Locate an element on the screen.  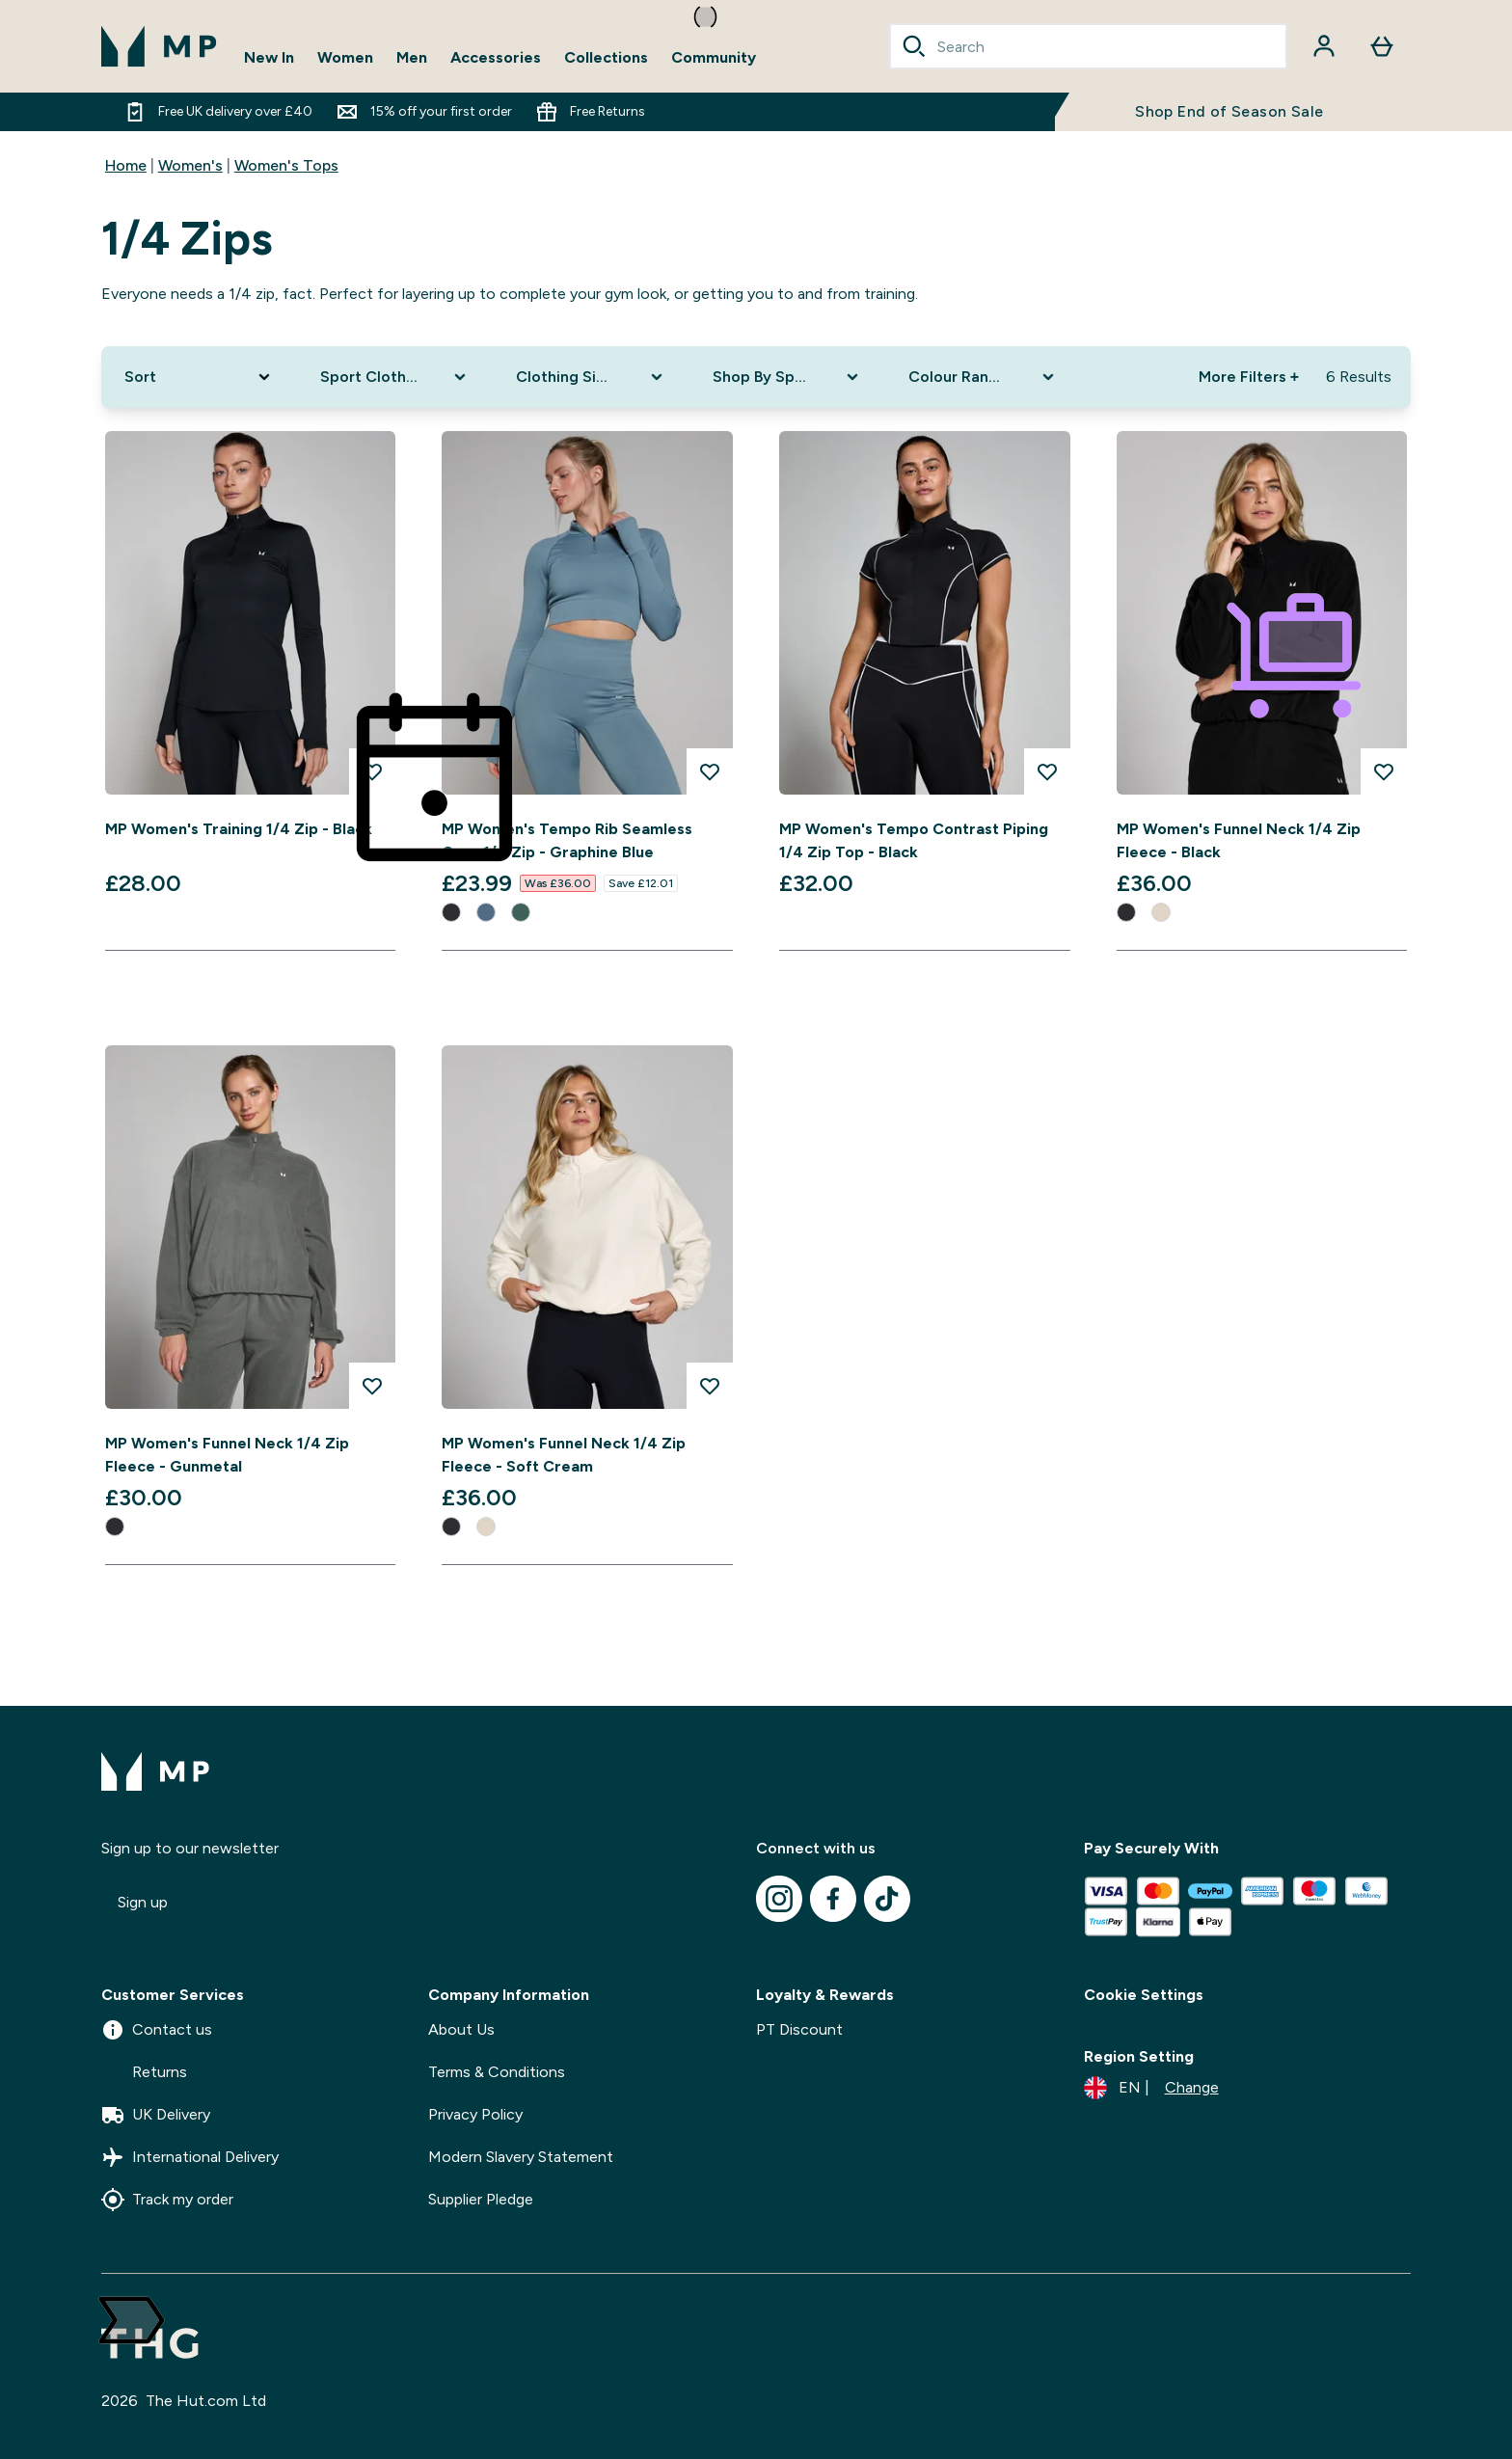
insert parentheses in text or code is located at coordinates (705, 16).